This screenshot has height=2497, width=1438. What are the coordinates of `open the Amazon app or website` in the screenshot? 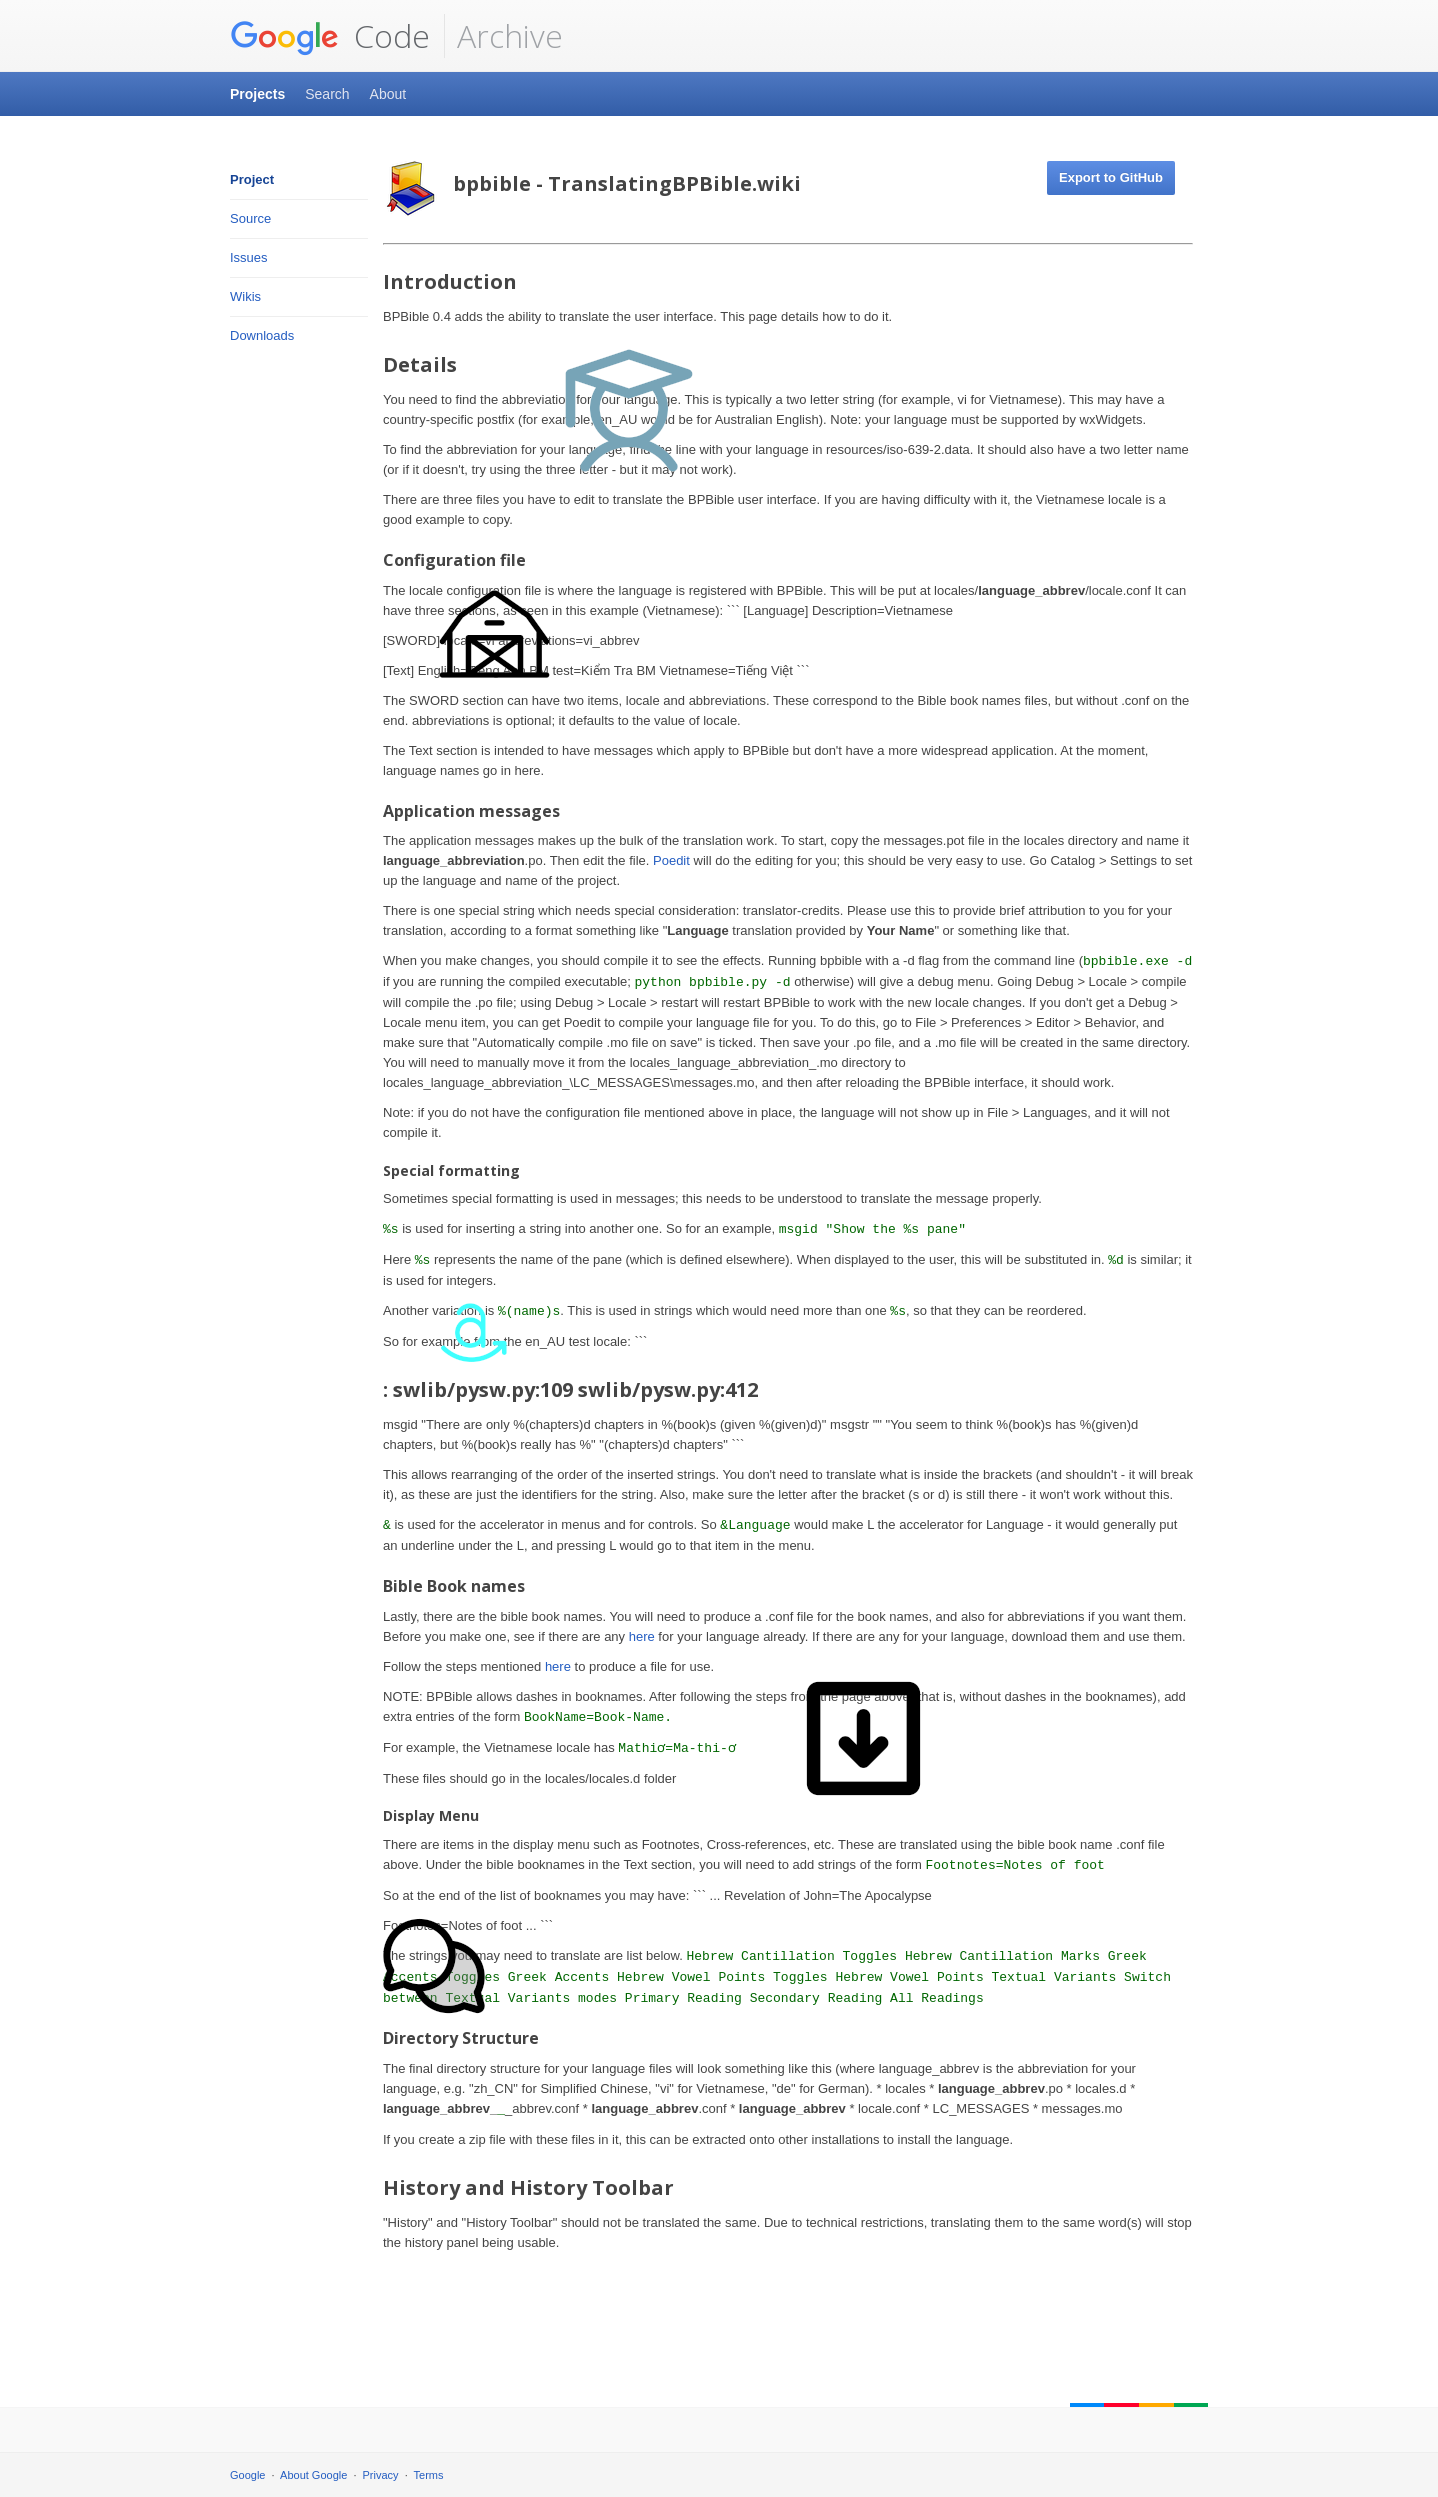 It's located at (471, 1331).